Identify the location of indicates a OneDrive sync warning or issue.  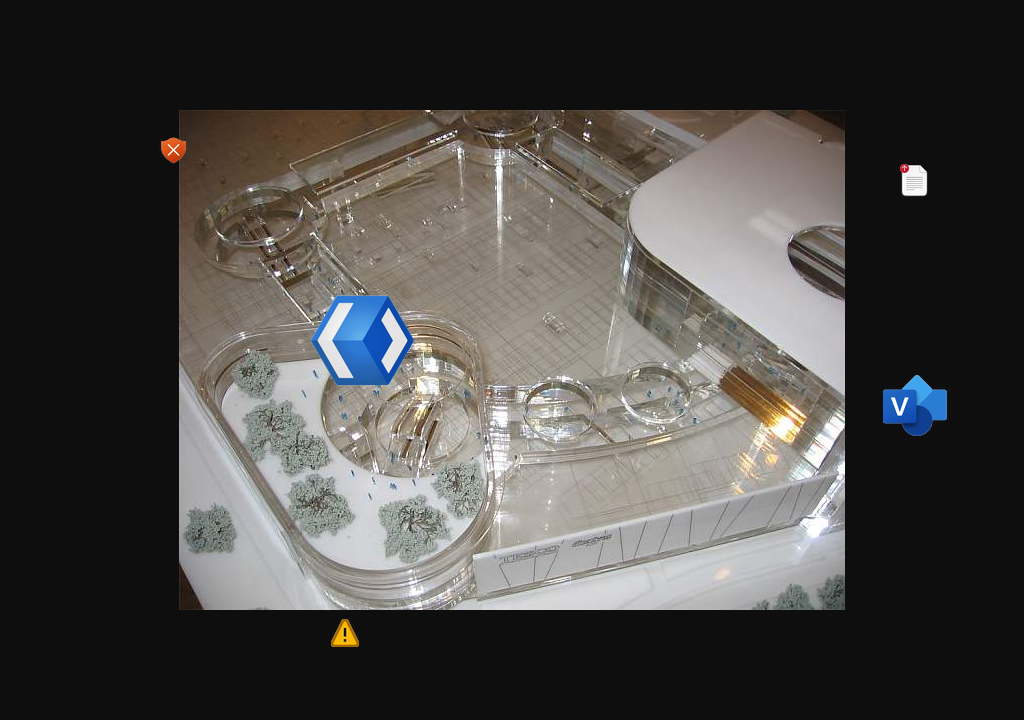
(345, 633).